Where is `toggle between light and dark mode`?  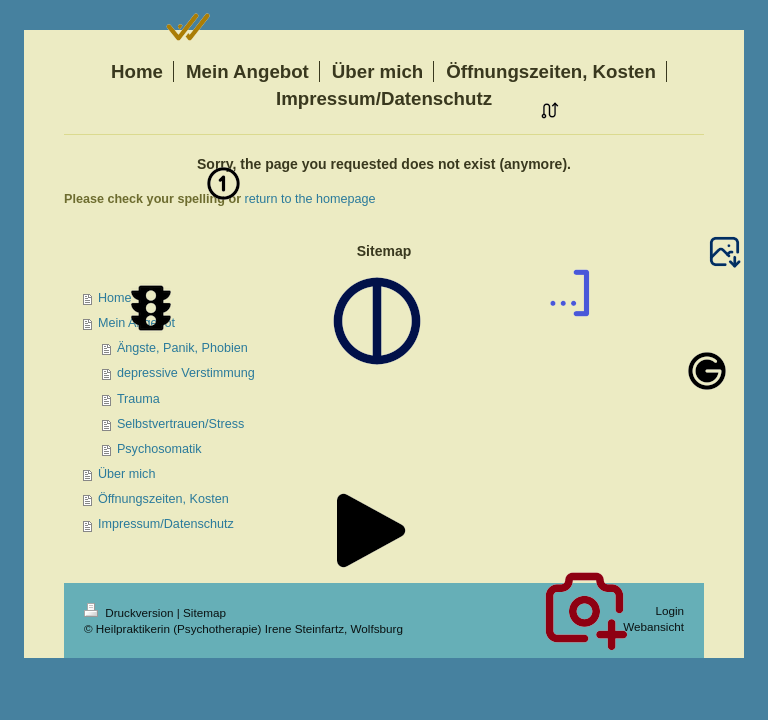
toggle between light and dark mode is located at coordinates (377, 321).